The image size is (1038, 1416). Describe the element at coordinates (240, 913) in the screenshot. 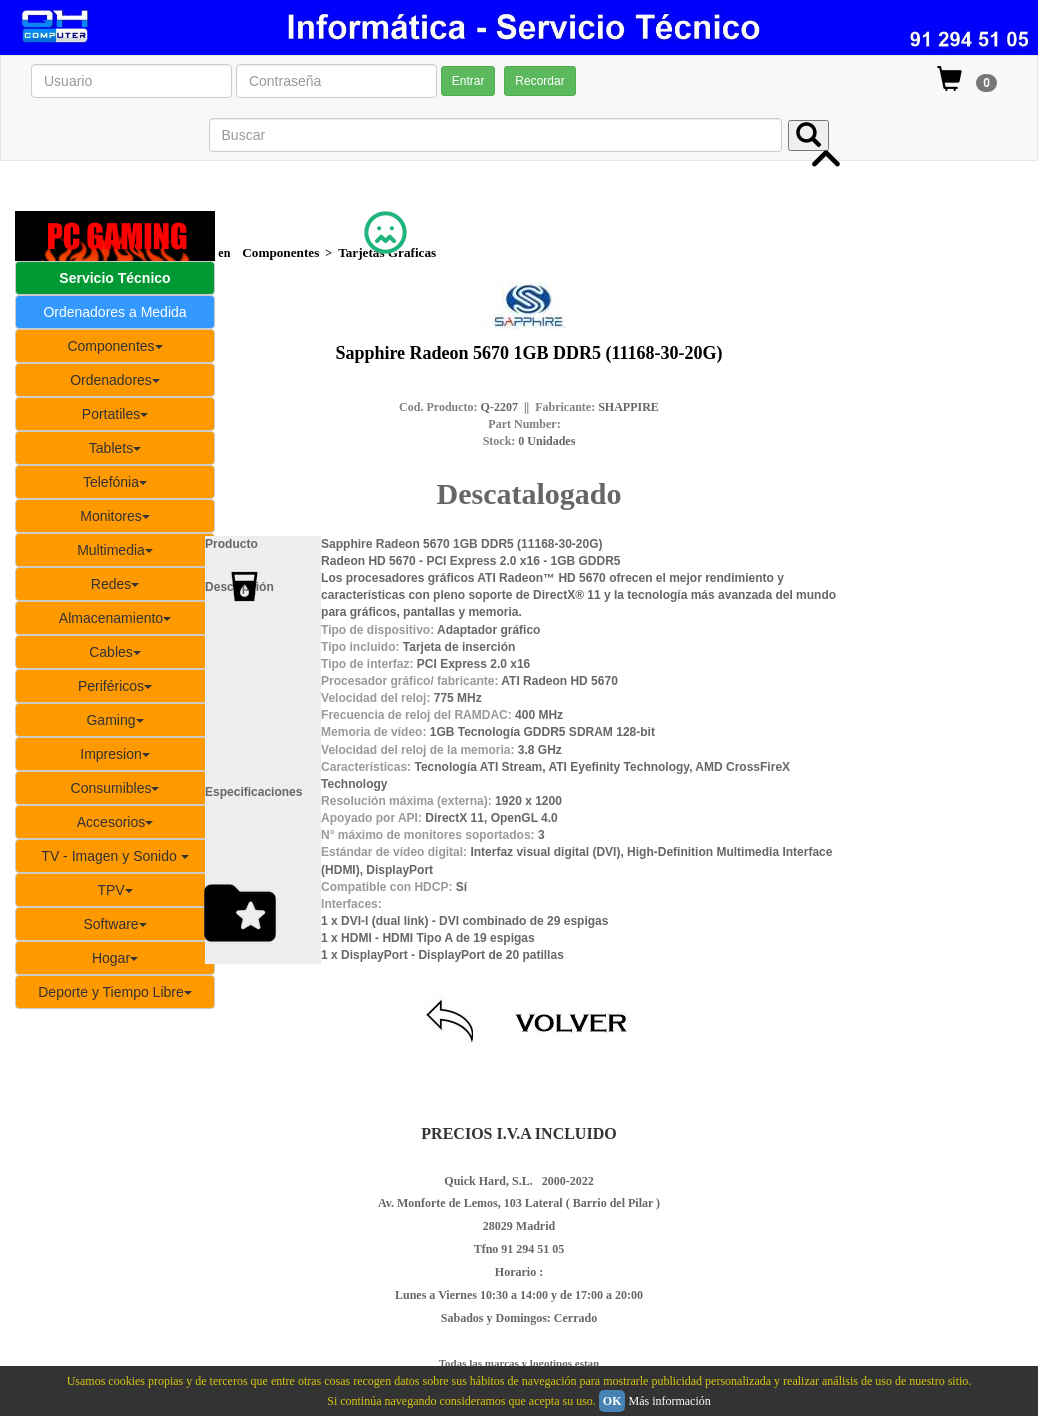

I see `access your favorites folder` at that location.